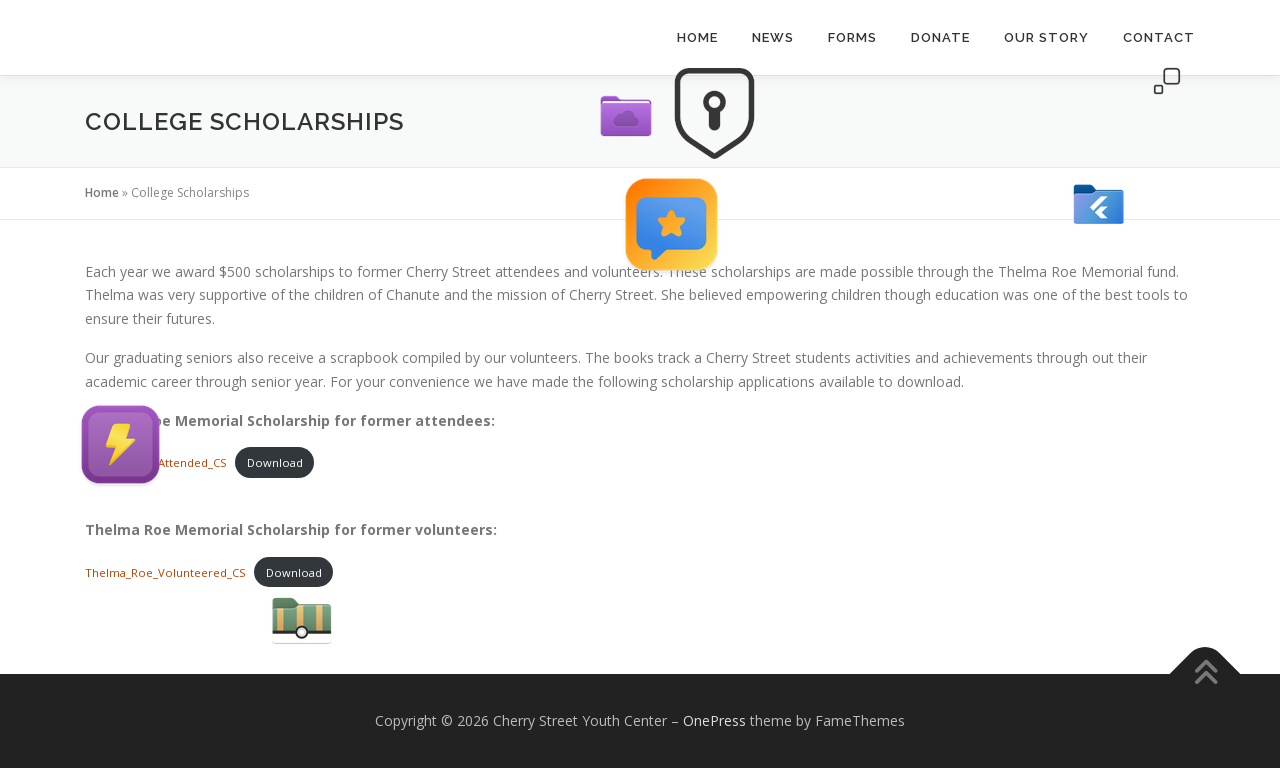  What do you see at coordinates (626, 116) in the screenshot?
I see `access cloud-synced files and folders` at bounding box center [626, 116].